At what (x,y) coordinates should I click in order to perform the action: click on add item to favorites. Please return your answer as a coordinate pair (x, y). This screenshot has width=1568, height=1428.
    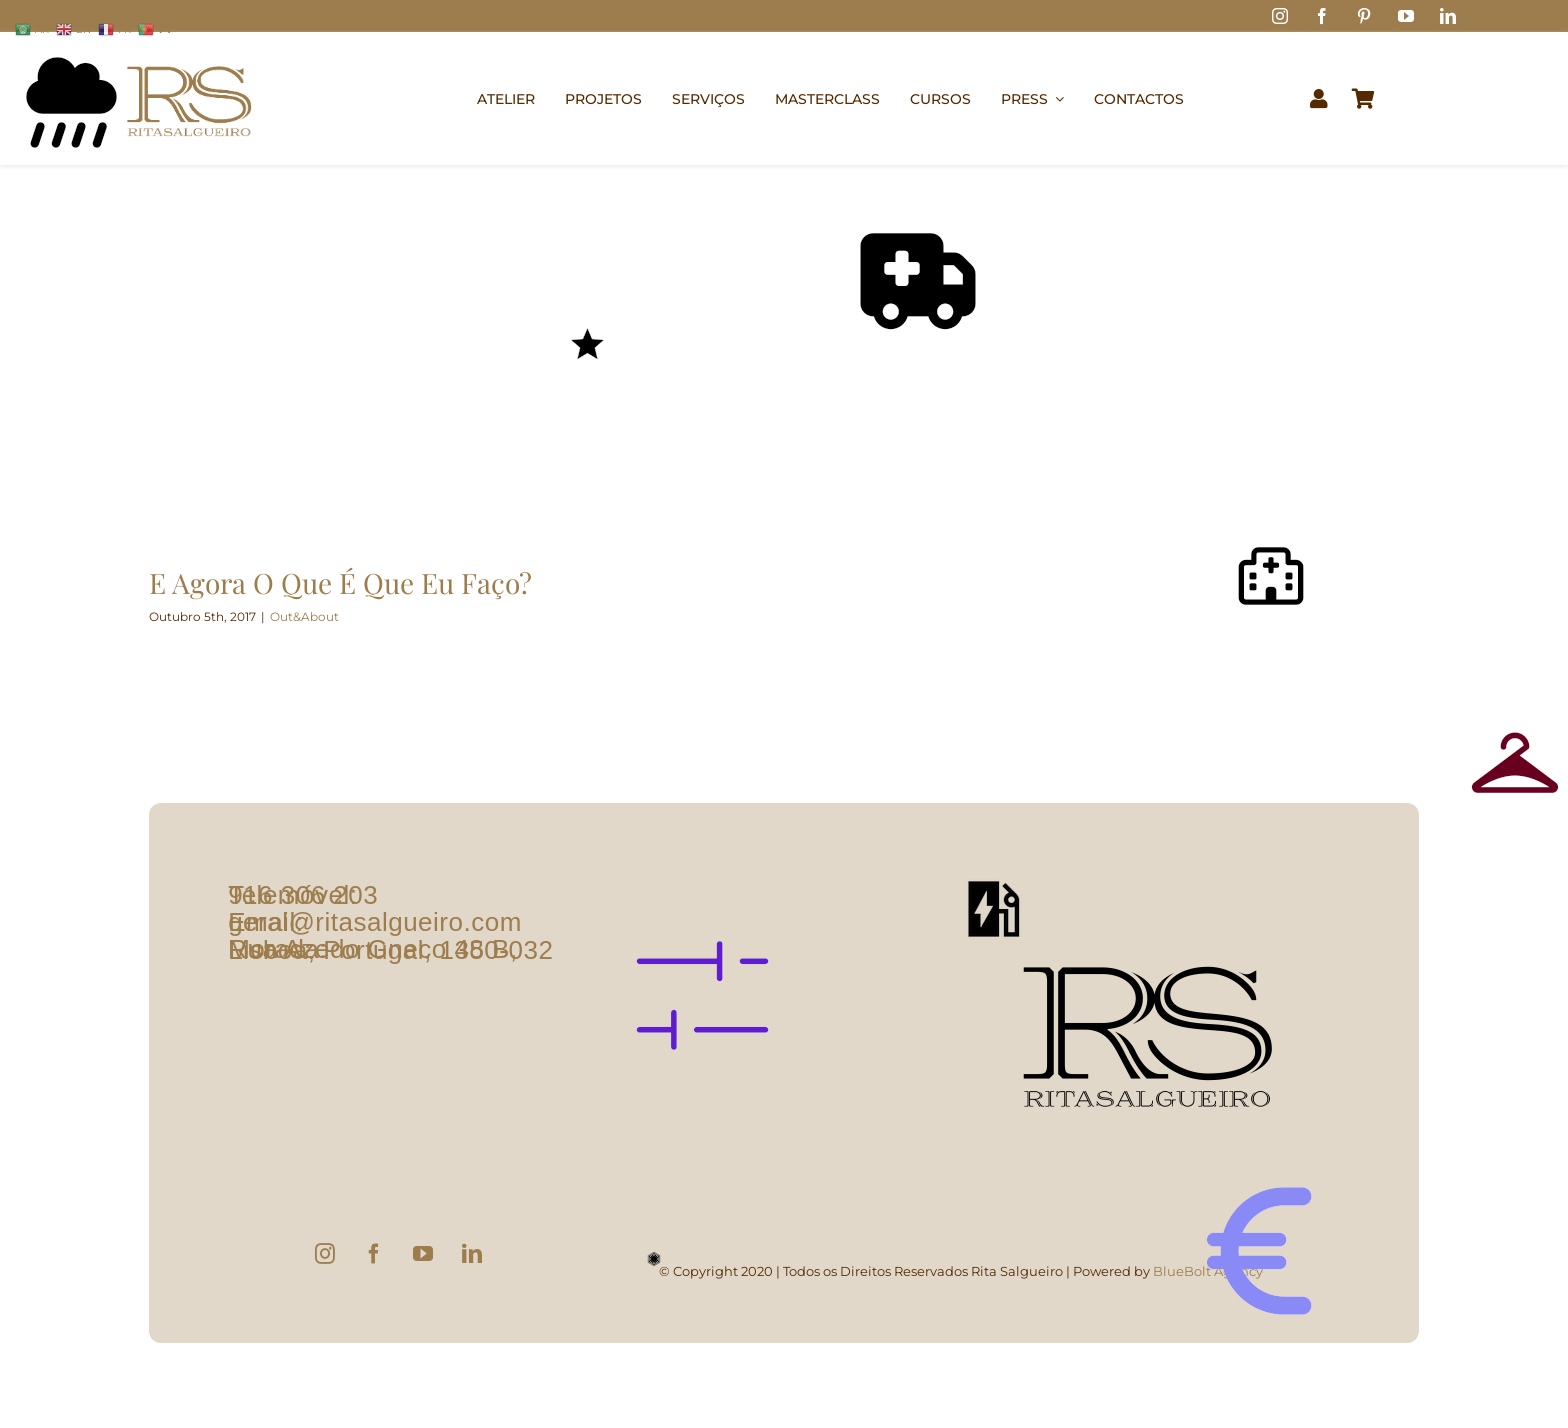
    Looking at the image, I should click on (587, 344).